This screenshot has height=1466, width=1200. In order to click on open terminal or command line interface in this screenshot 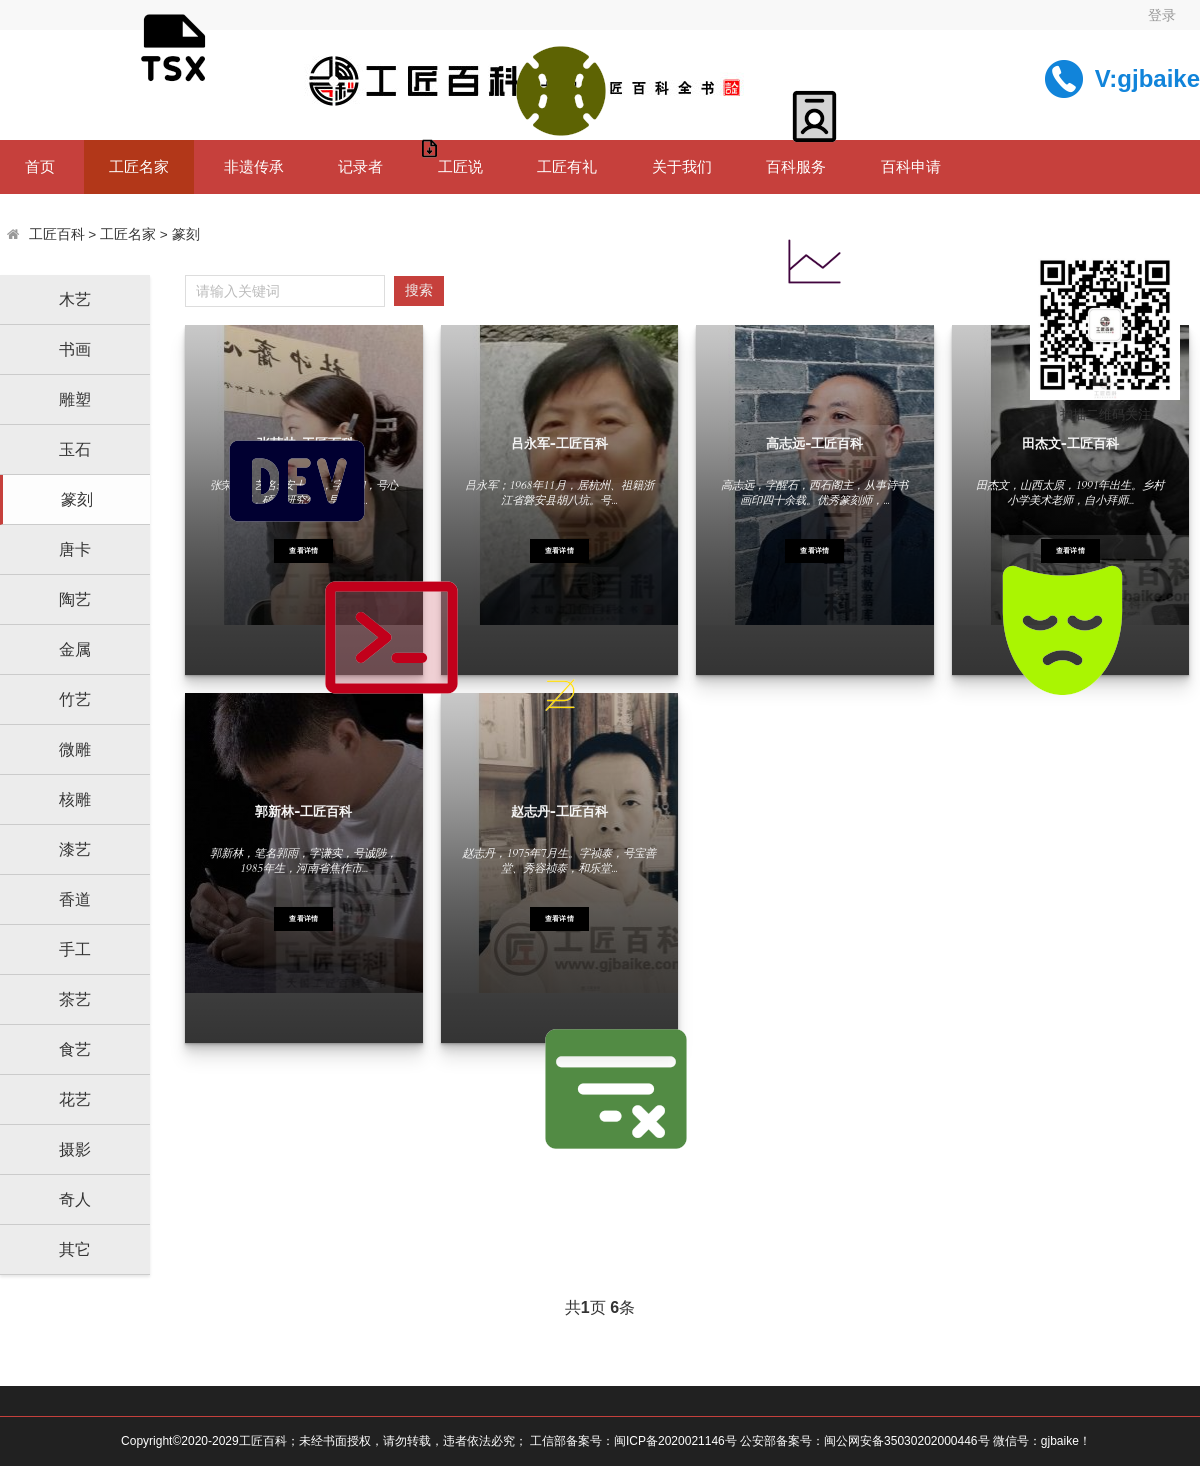, I will do `click(391, 637)`.